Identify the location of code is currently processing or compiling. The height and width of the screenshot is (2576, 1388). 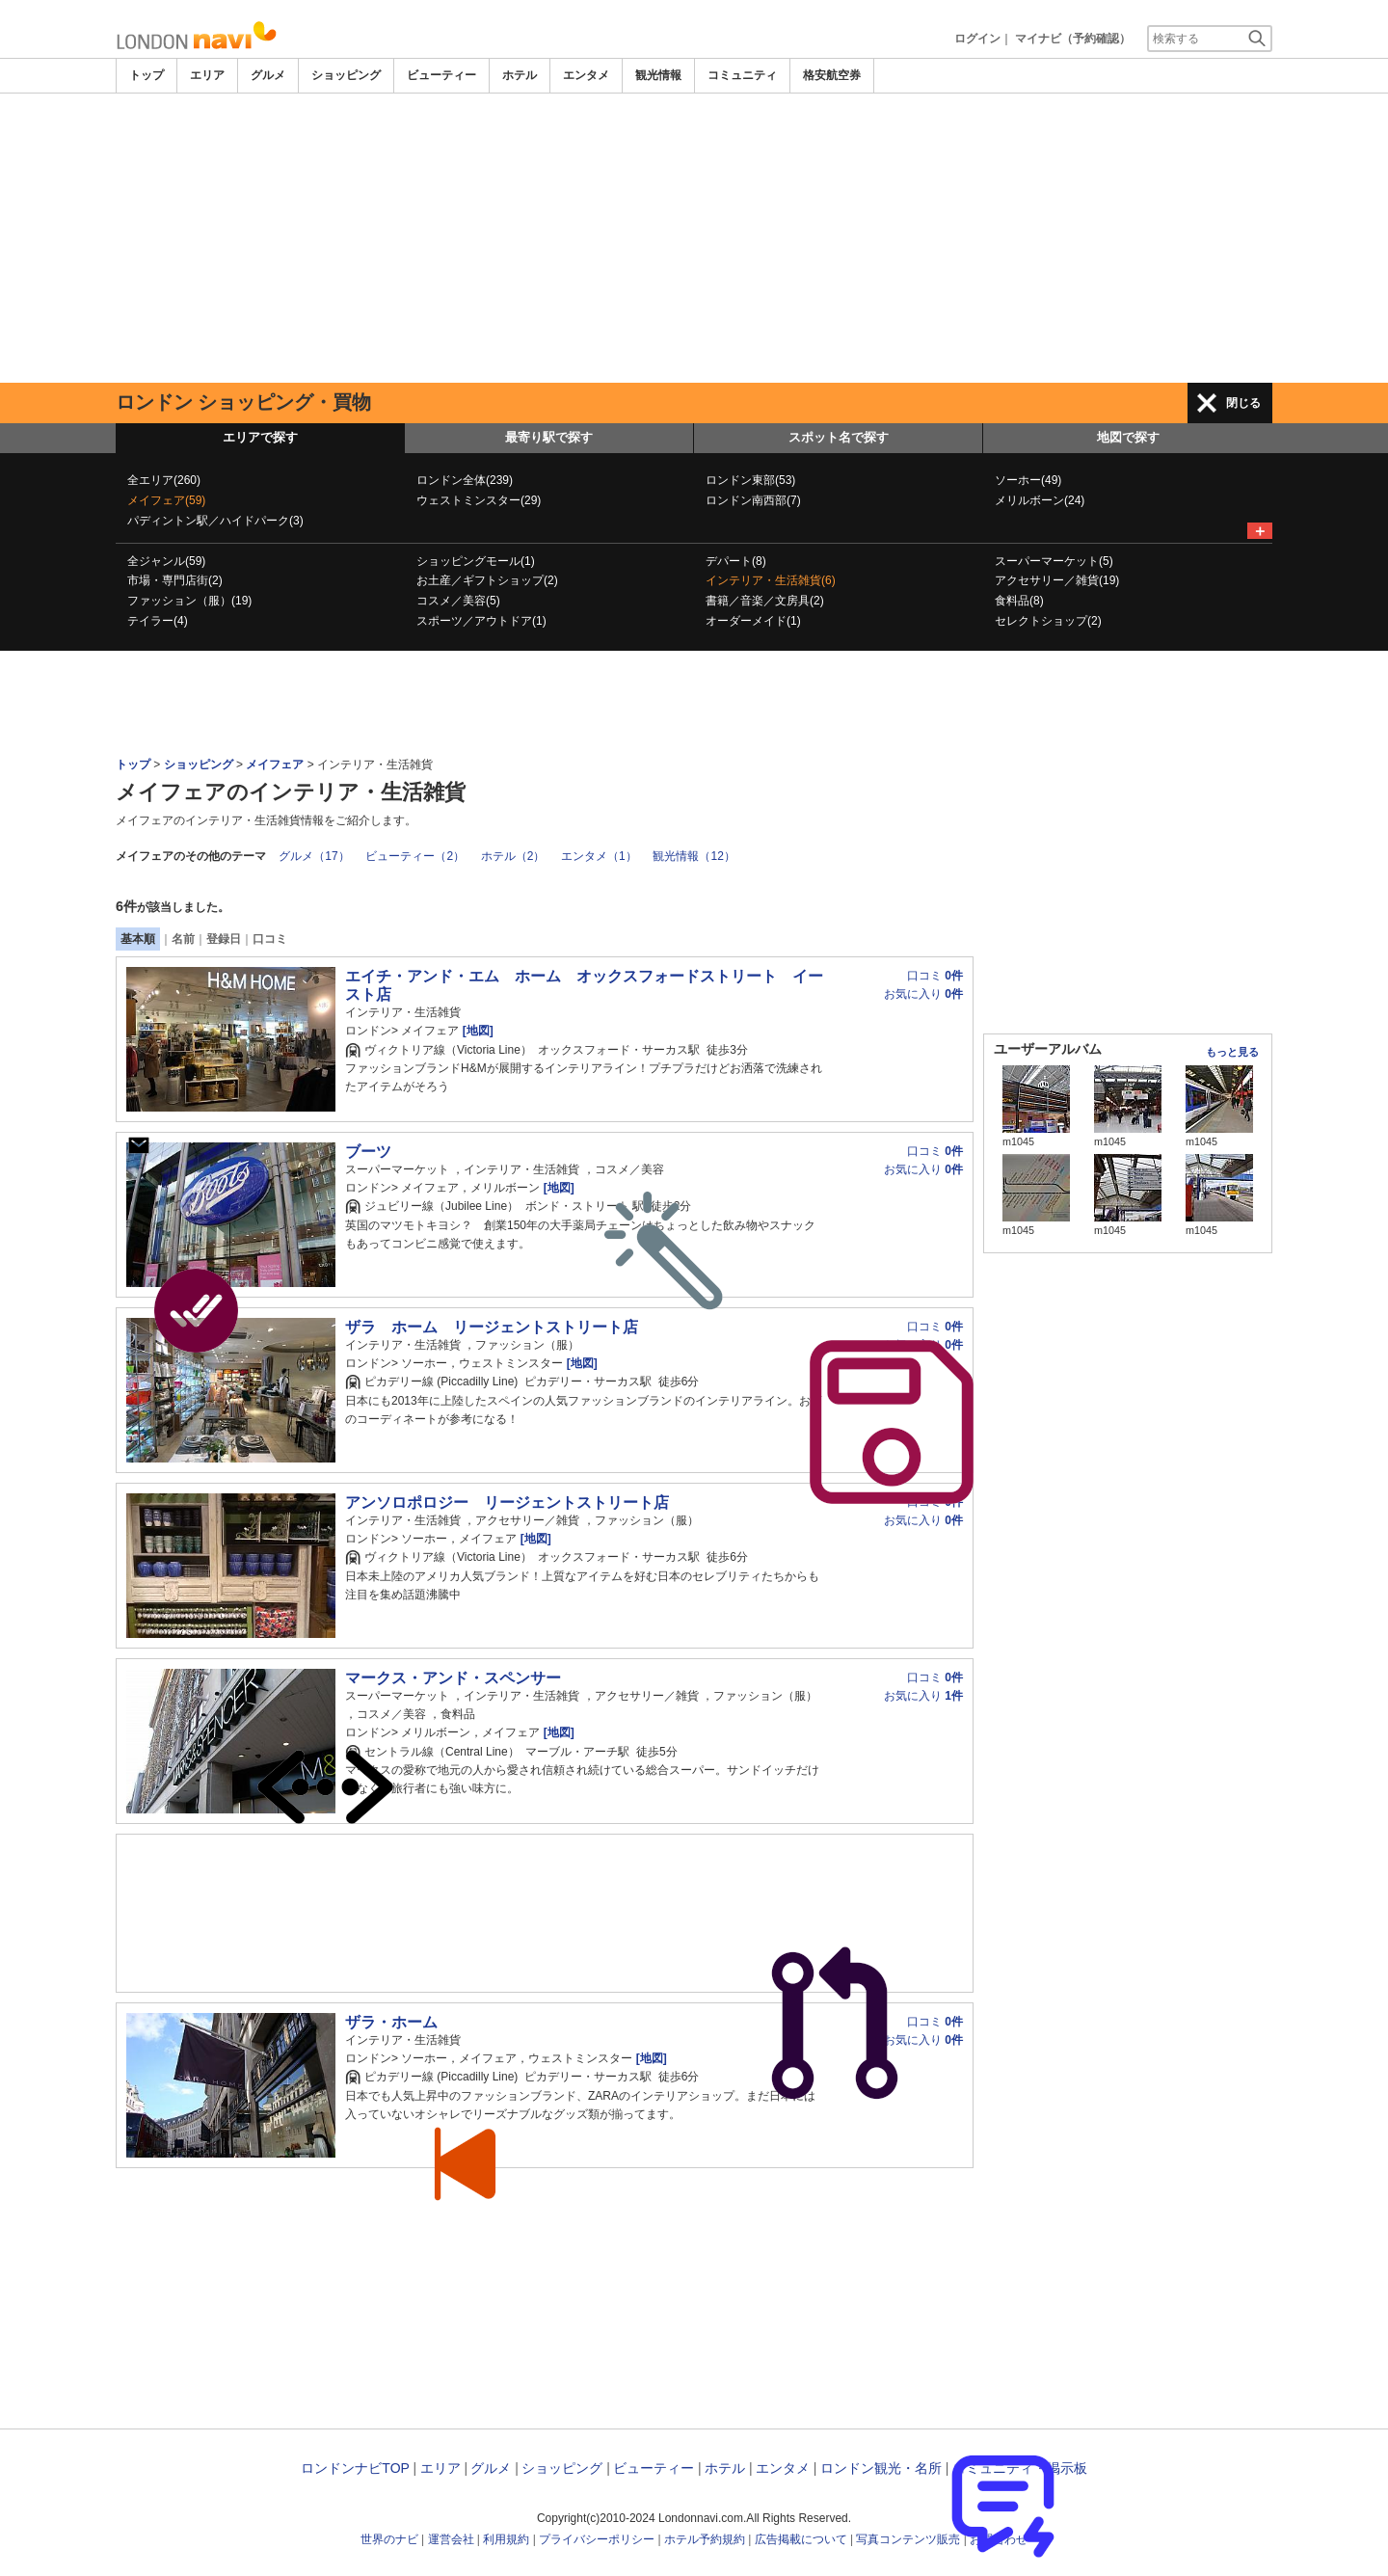
(325, 1786).